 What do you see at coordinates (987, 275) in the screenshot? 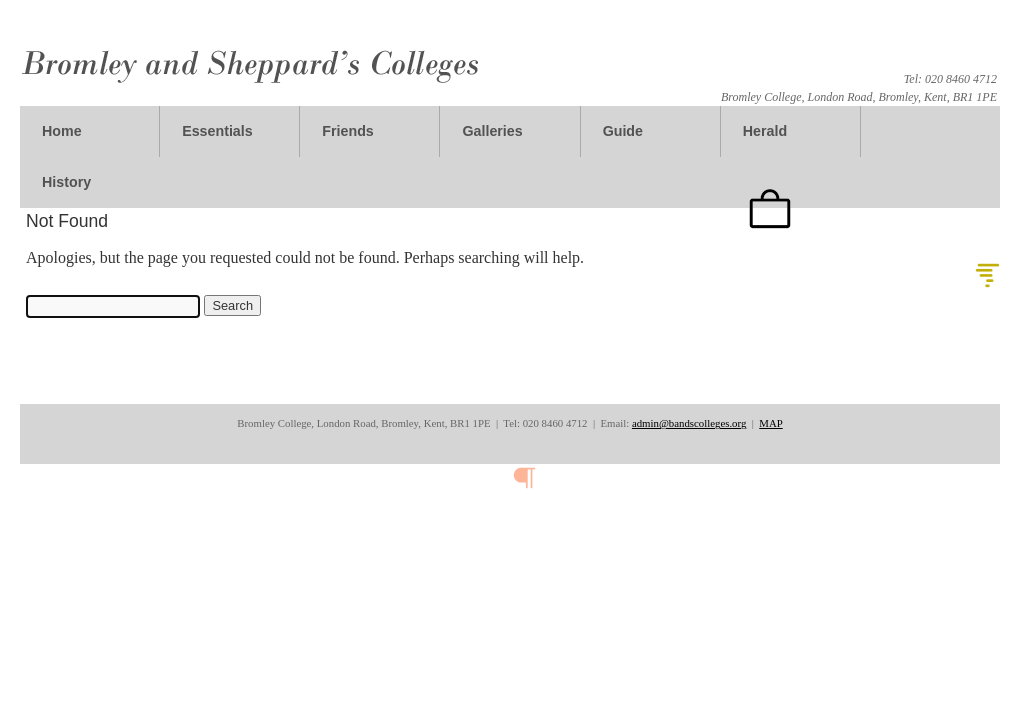
I see `indicates severe weather alert or tornado warning` at bounding box center [987, 275].